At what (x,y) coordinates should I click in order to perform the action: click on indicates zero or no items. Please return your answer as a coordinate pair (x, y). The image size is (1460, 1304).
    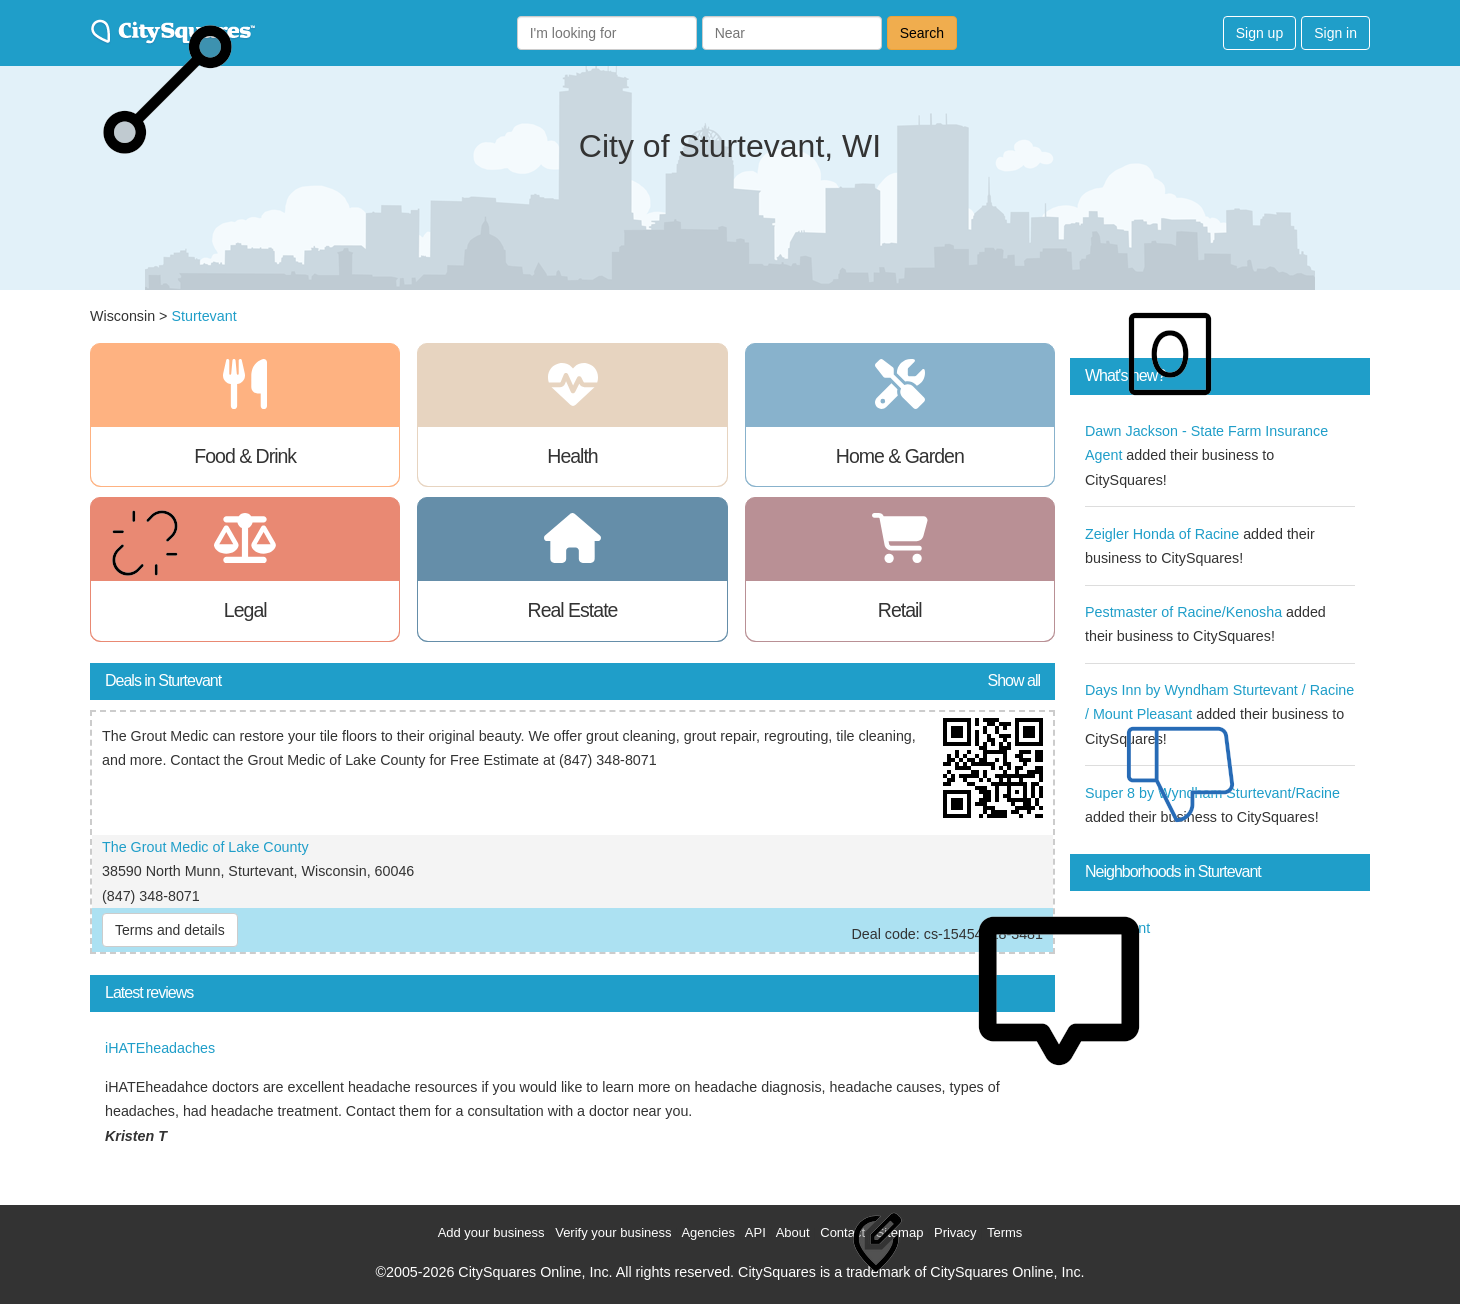
    Looking at the image, I should click on (1170, 354).